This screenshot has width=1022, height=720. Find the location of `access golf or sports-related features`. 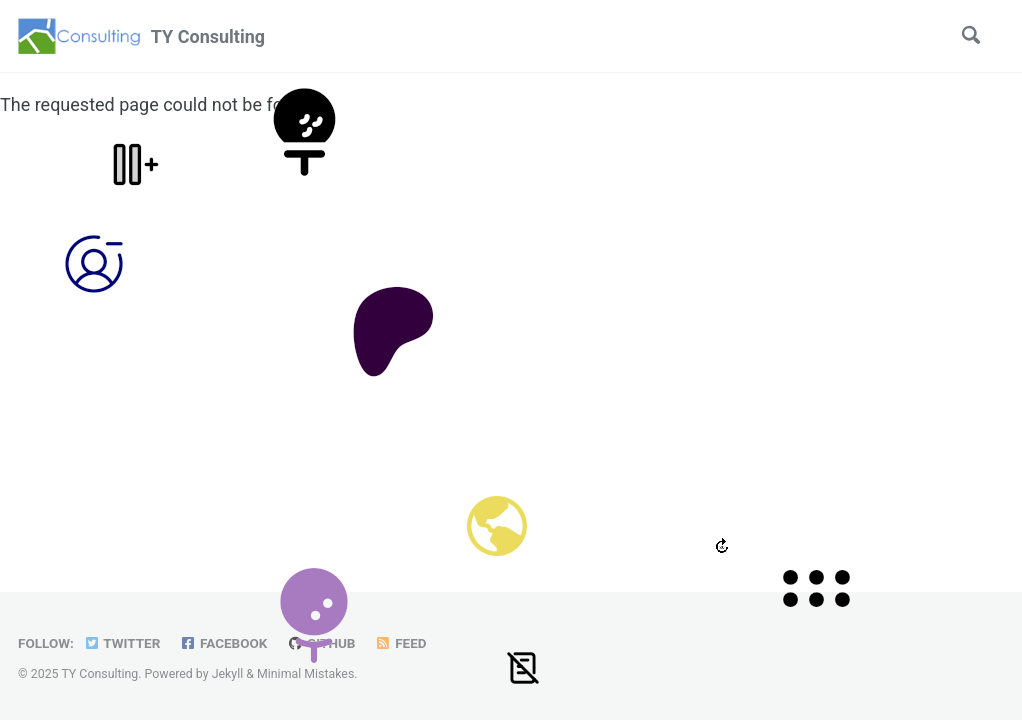

access golf or sports-related features is located at coordinates (314, 614).